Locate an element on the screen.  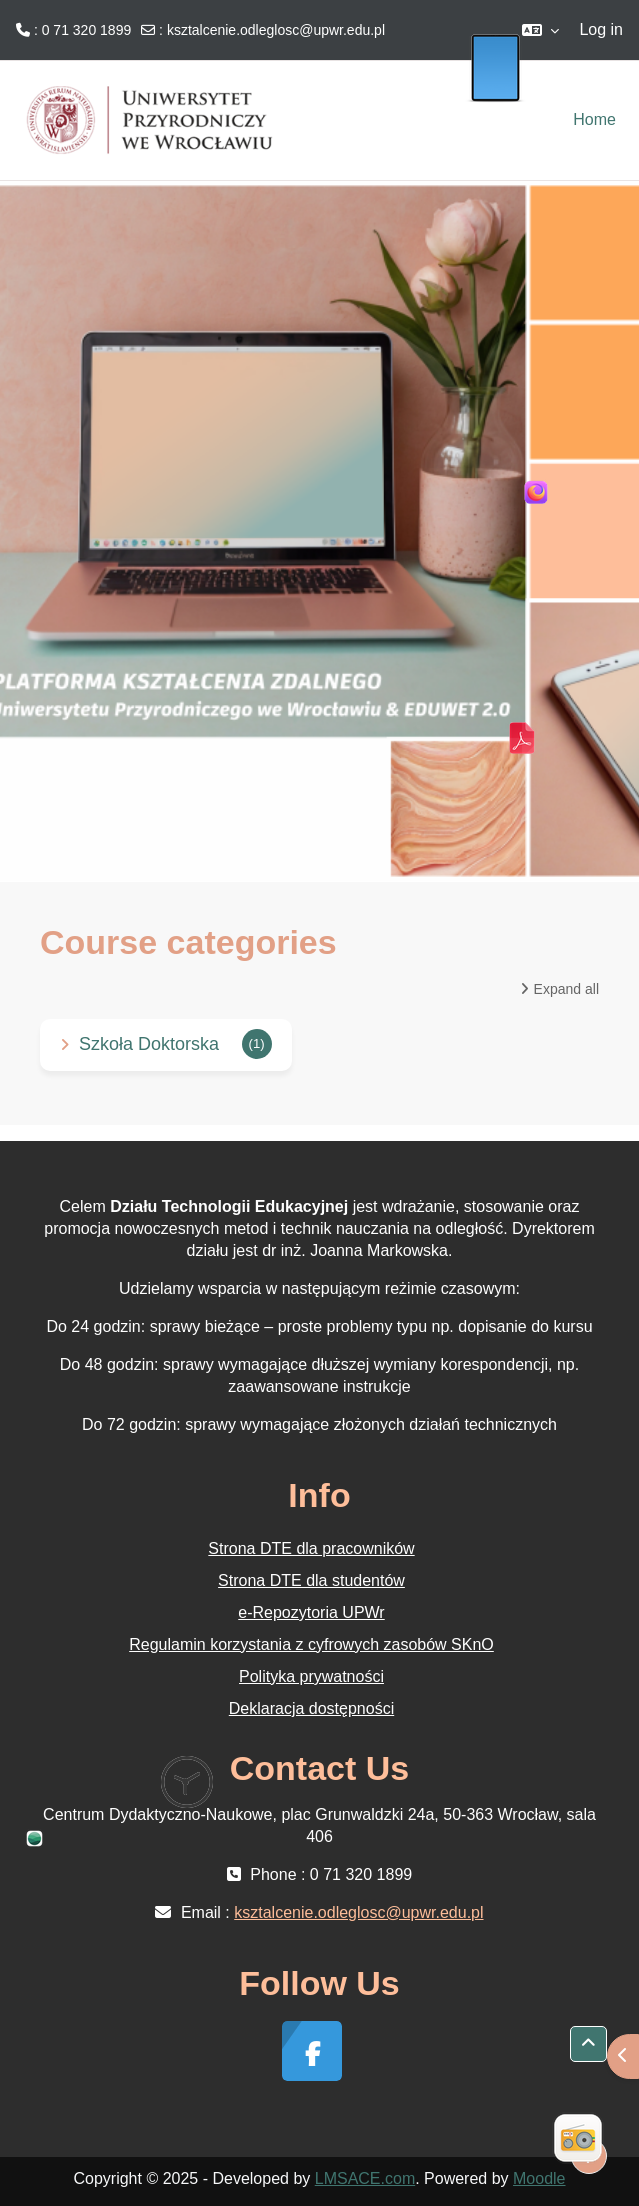
open goodvibes internet radio app is located at coordinates (578, 2138).